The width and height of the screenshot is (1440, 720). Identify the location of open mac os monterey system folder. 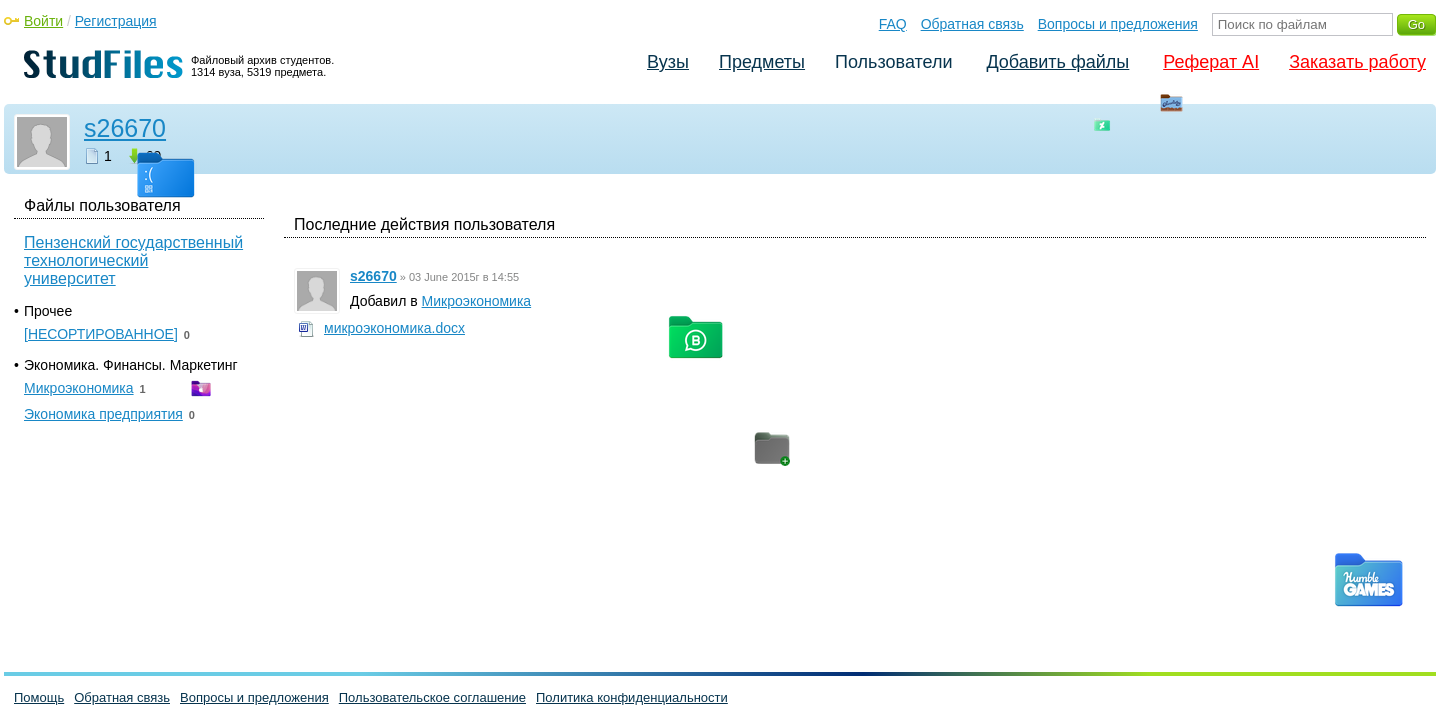
(201, 389).